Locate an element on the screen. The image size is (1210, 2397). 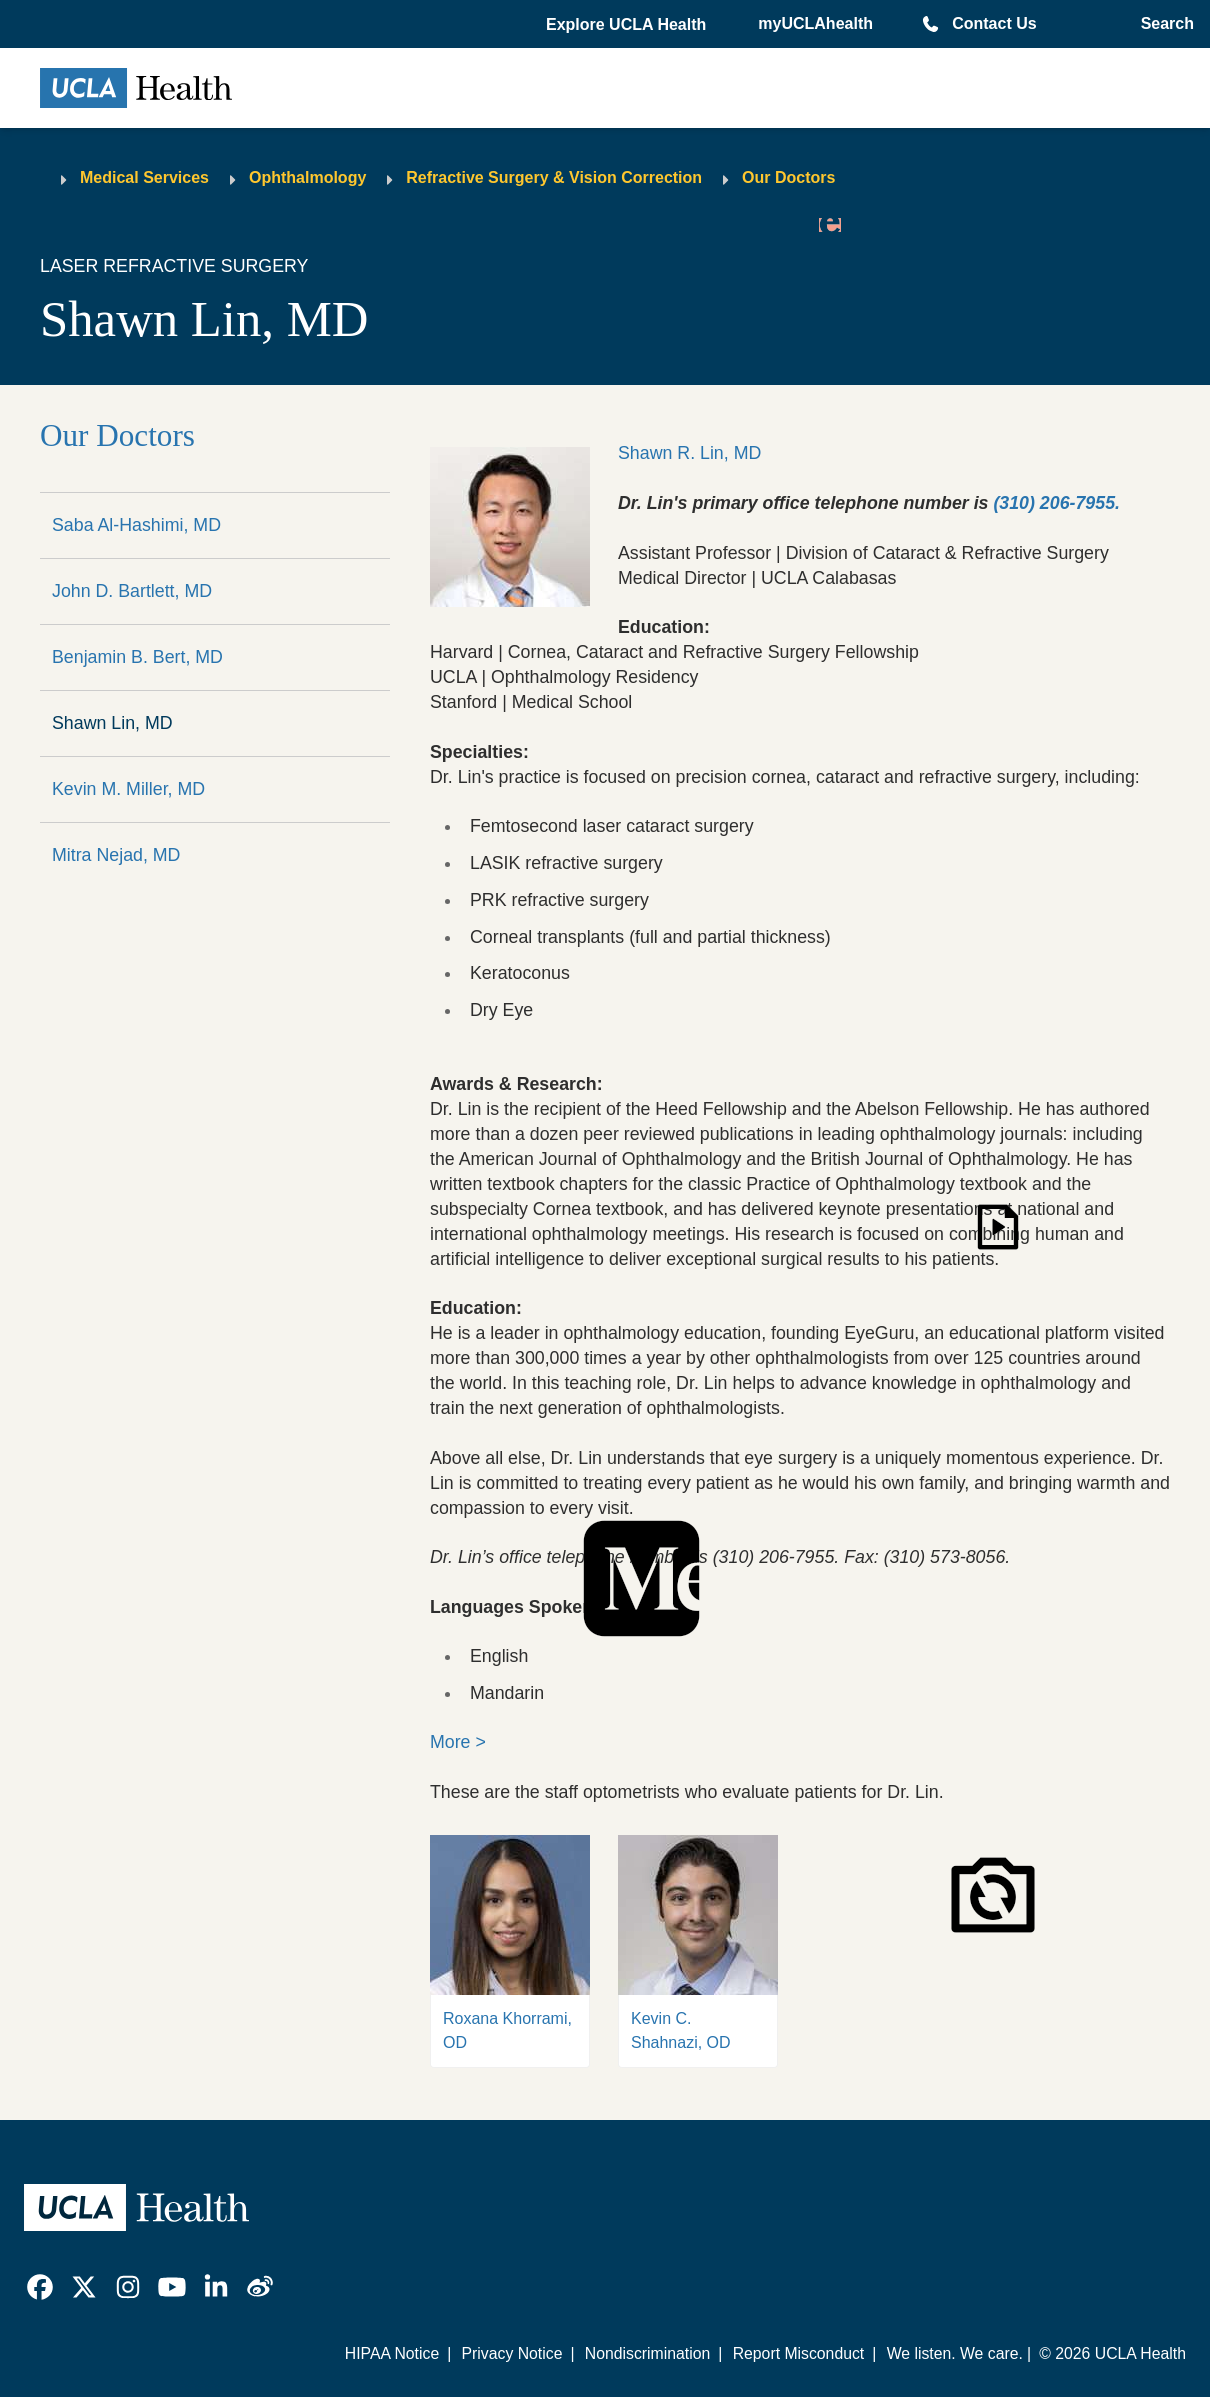
switch between front and rear camera is located at coordinates (993, 1895).